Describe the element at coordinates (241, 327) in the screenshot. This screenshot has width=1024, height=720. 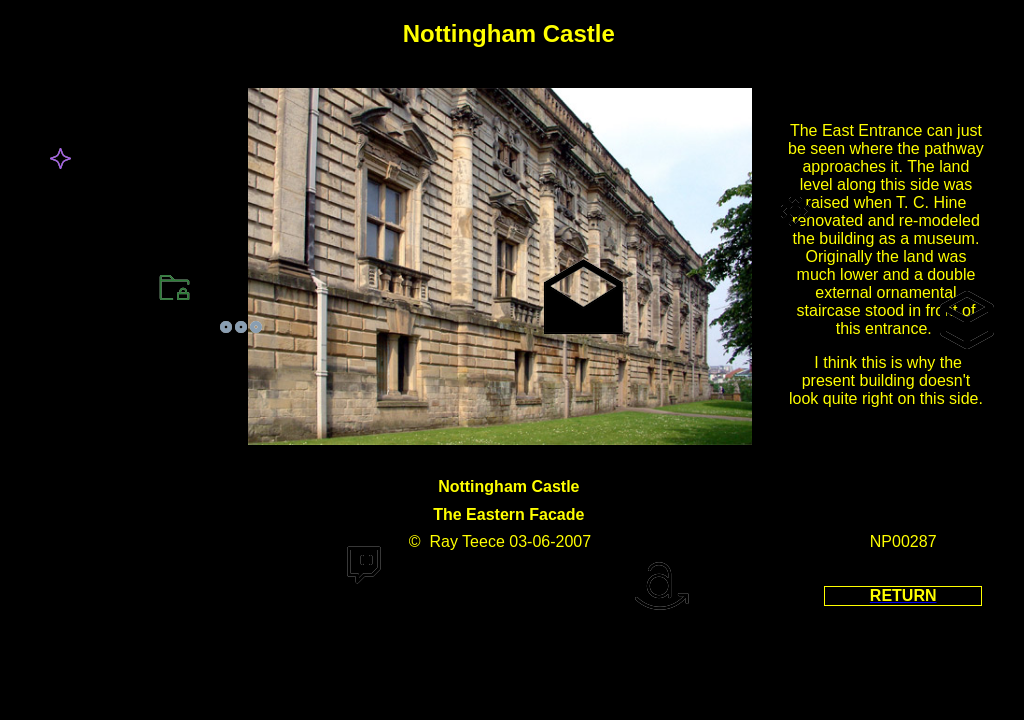
I see `open more options menu` at that location.